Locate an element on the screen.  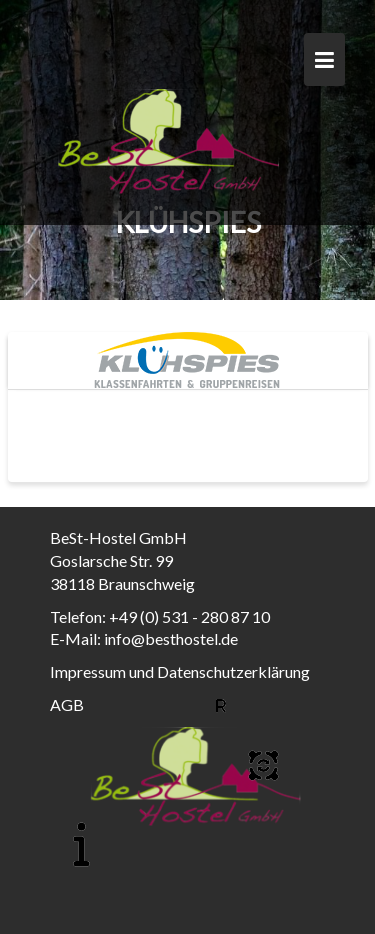
view more information about this item is located at coordinates (81, 844).